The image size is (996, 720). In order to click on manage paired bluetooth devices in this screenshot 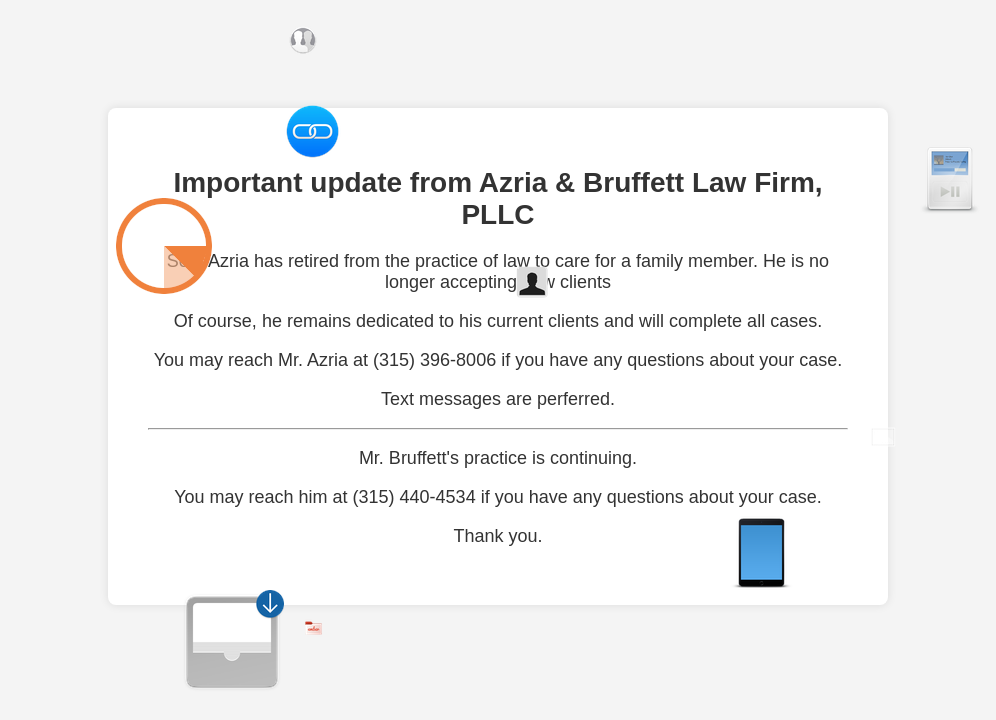, I will do `click(312, 131)`.